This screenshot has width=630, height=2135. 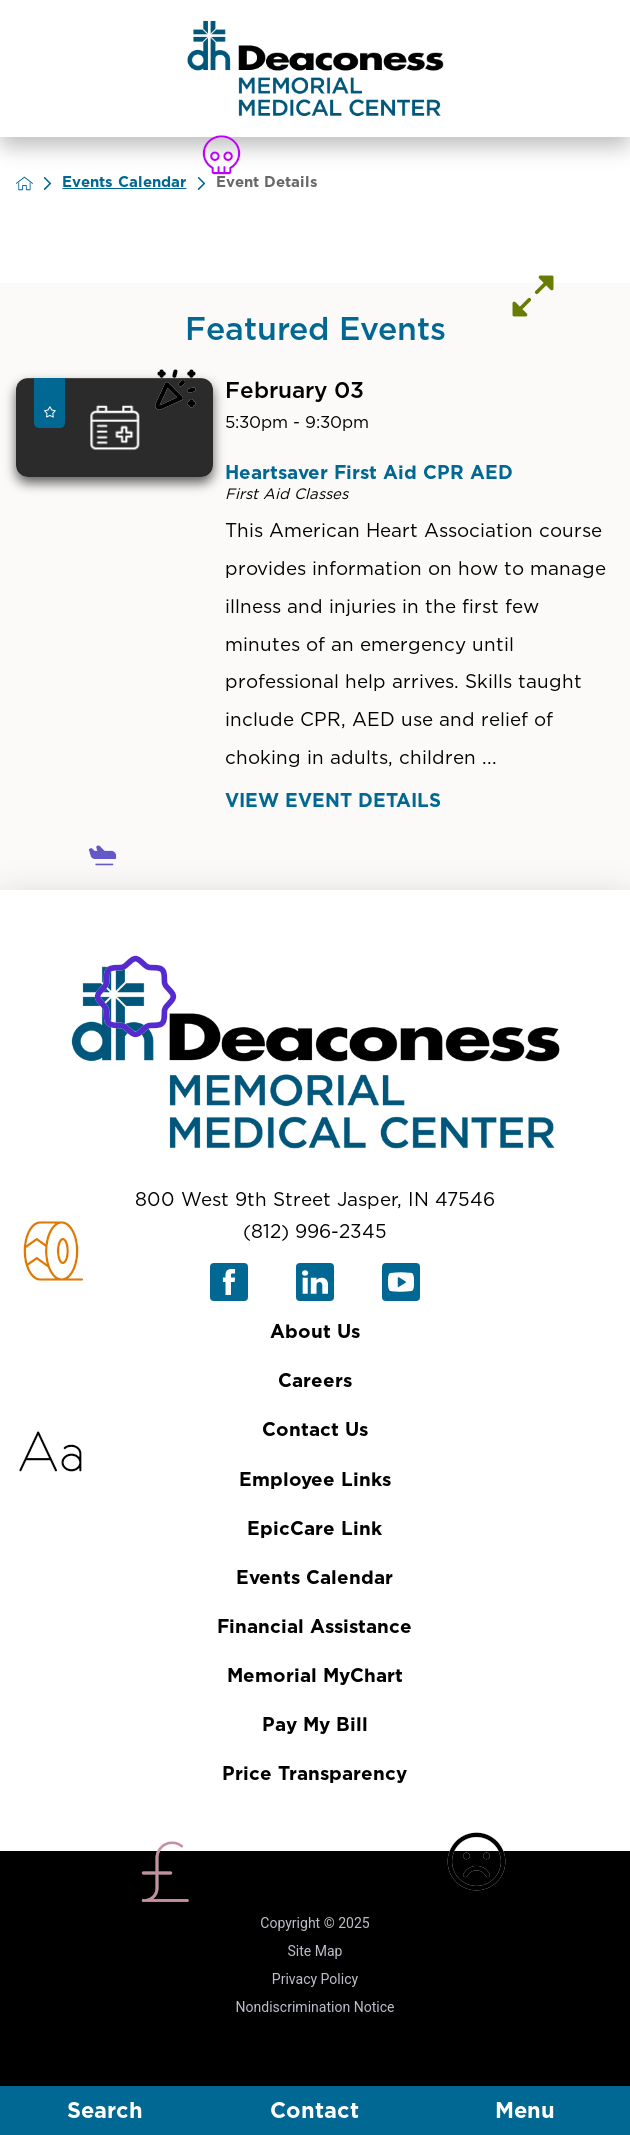 What do you see at coordinates (102, 854) in the screenshot?
I see `indicates flight mode is active` at bounding box center [102, 854].